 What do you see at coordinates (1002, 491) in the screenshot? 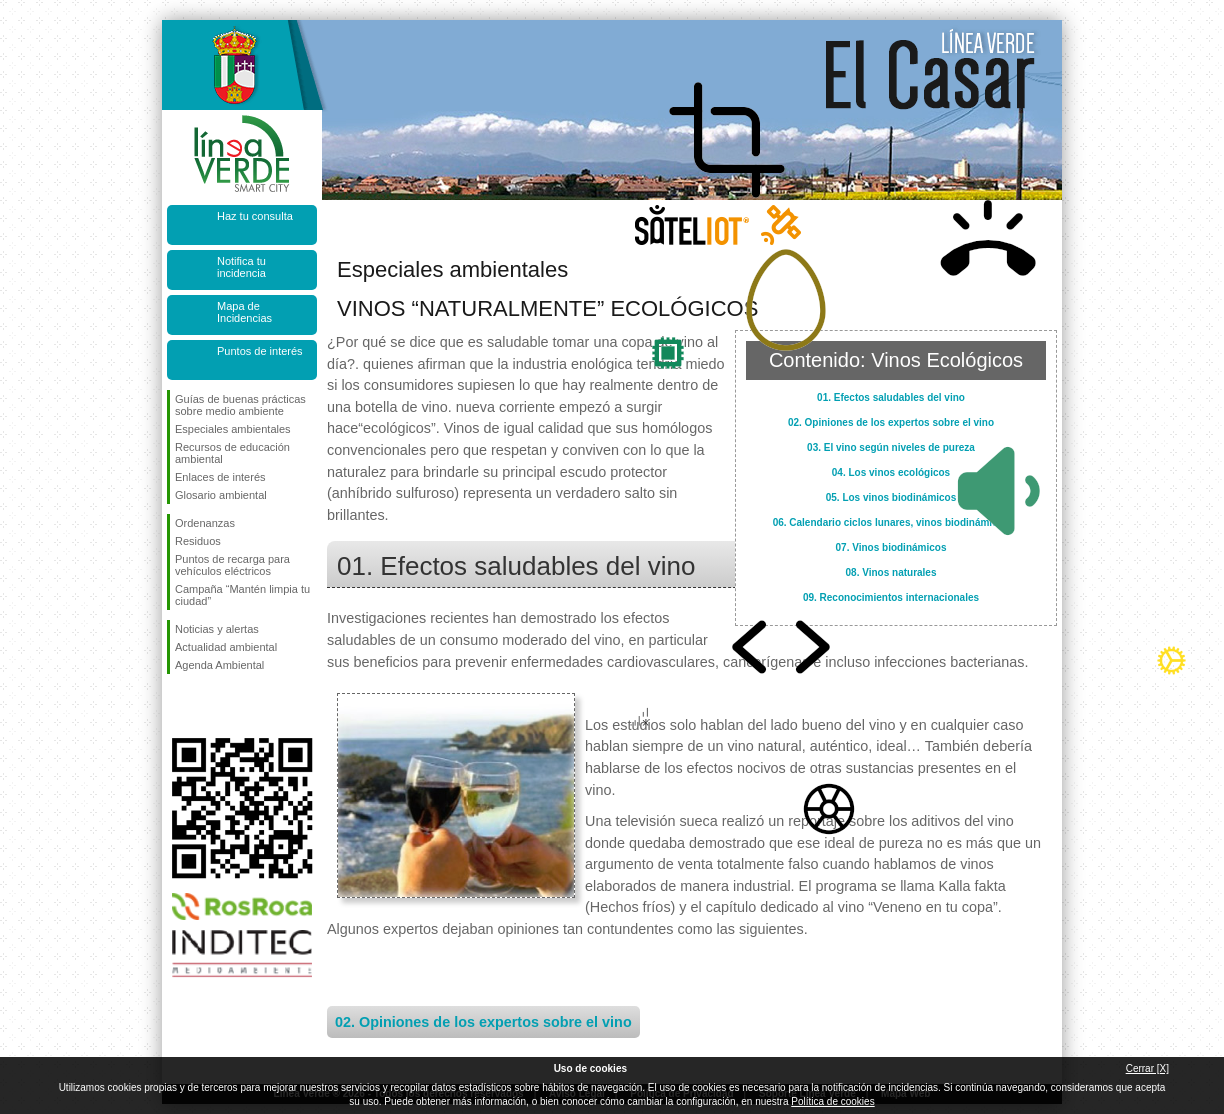
I see `adjust audio to low volume` at bounding box center [1002, 491].